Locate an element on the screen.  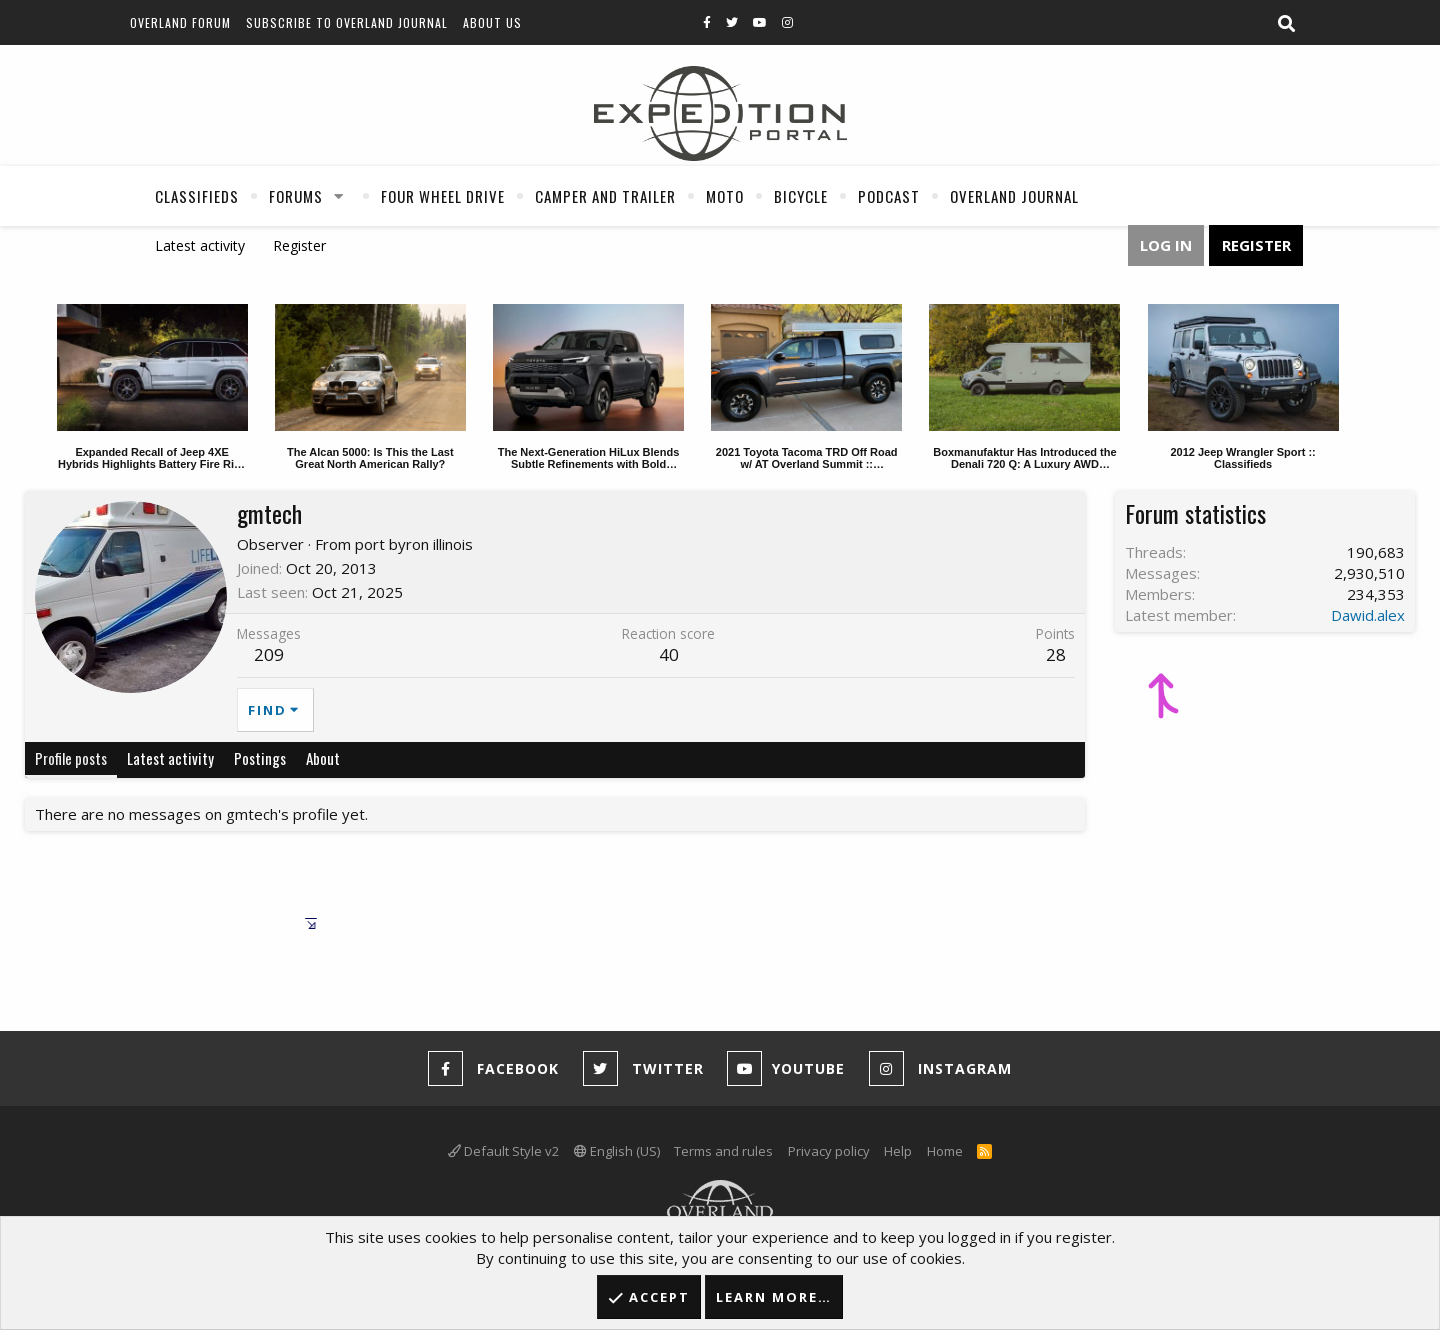
move item to bottom-right corner is located at coordinates (311, 924).